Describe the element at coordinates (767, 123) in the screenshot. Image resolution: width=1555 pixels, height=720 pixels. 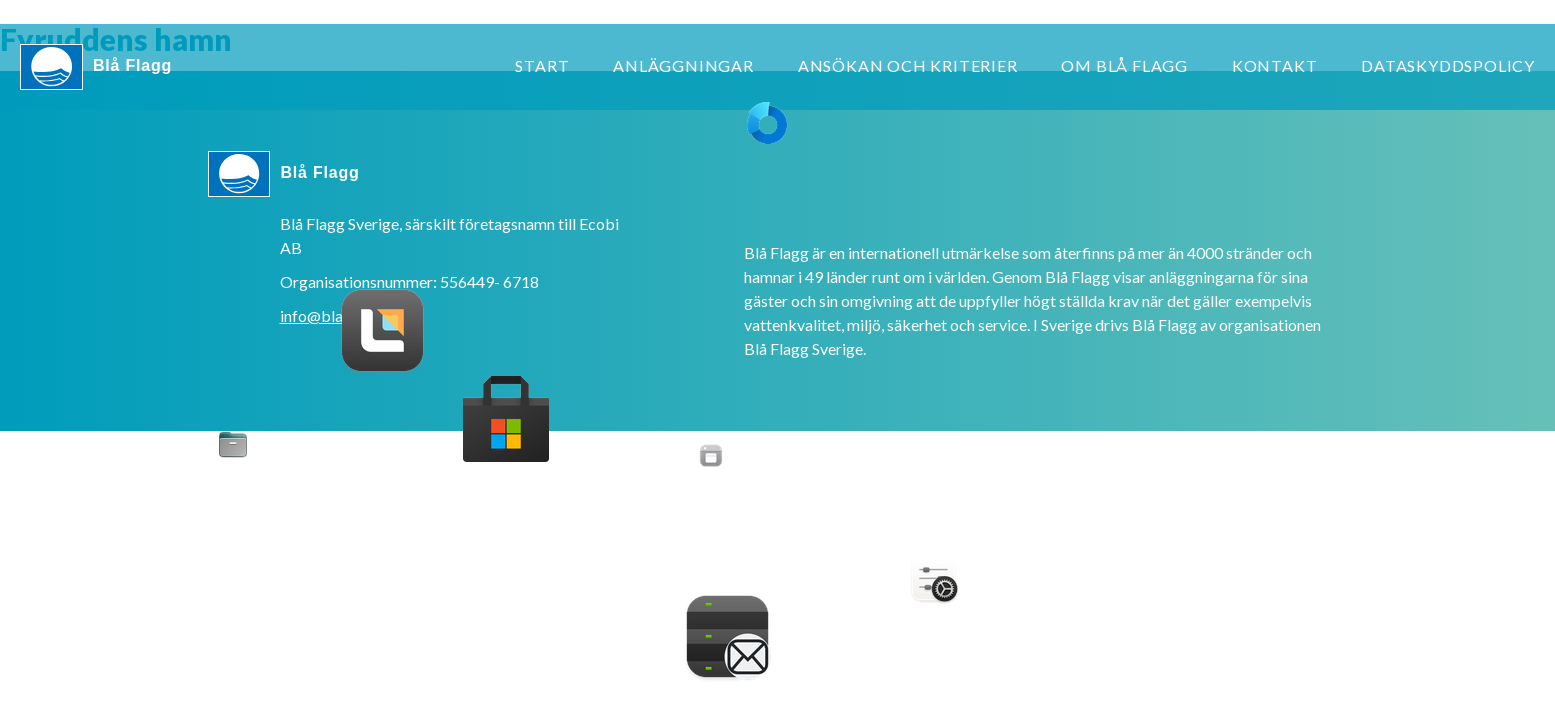
I see `open the pricing app` at that location.